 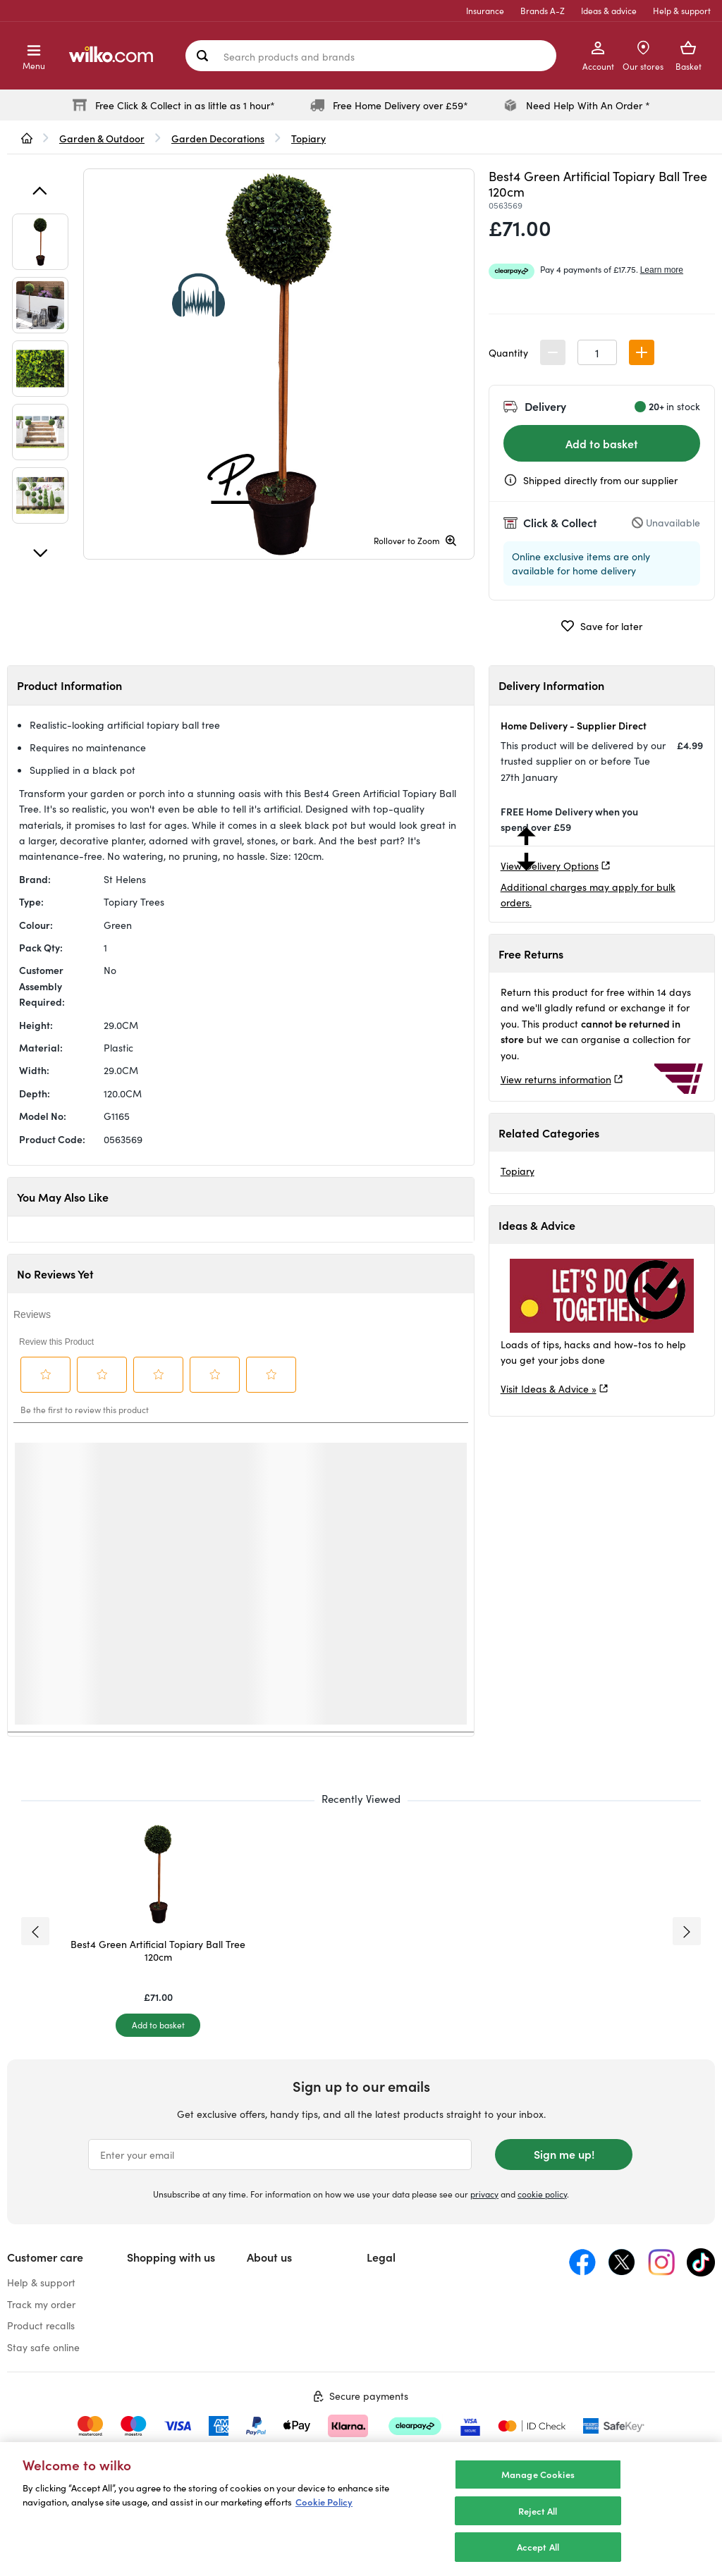 I want to click on open personio HR management app, so click(x=231, y=479).